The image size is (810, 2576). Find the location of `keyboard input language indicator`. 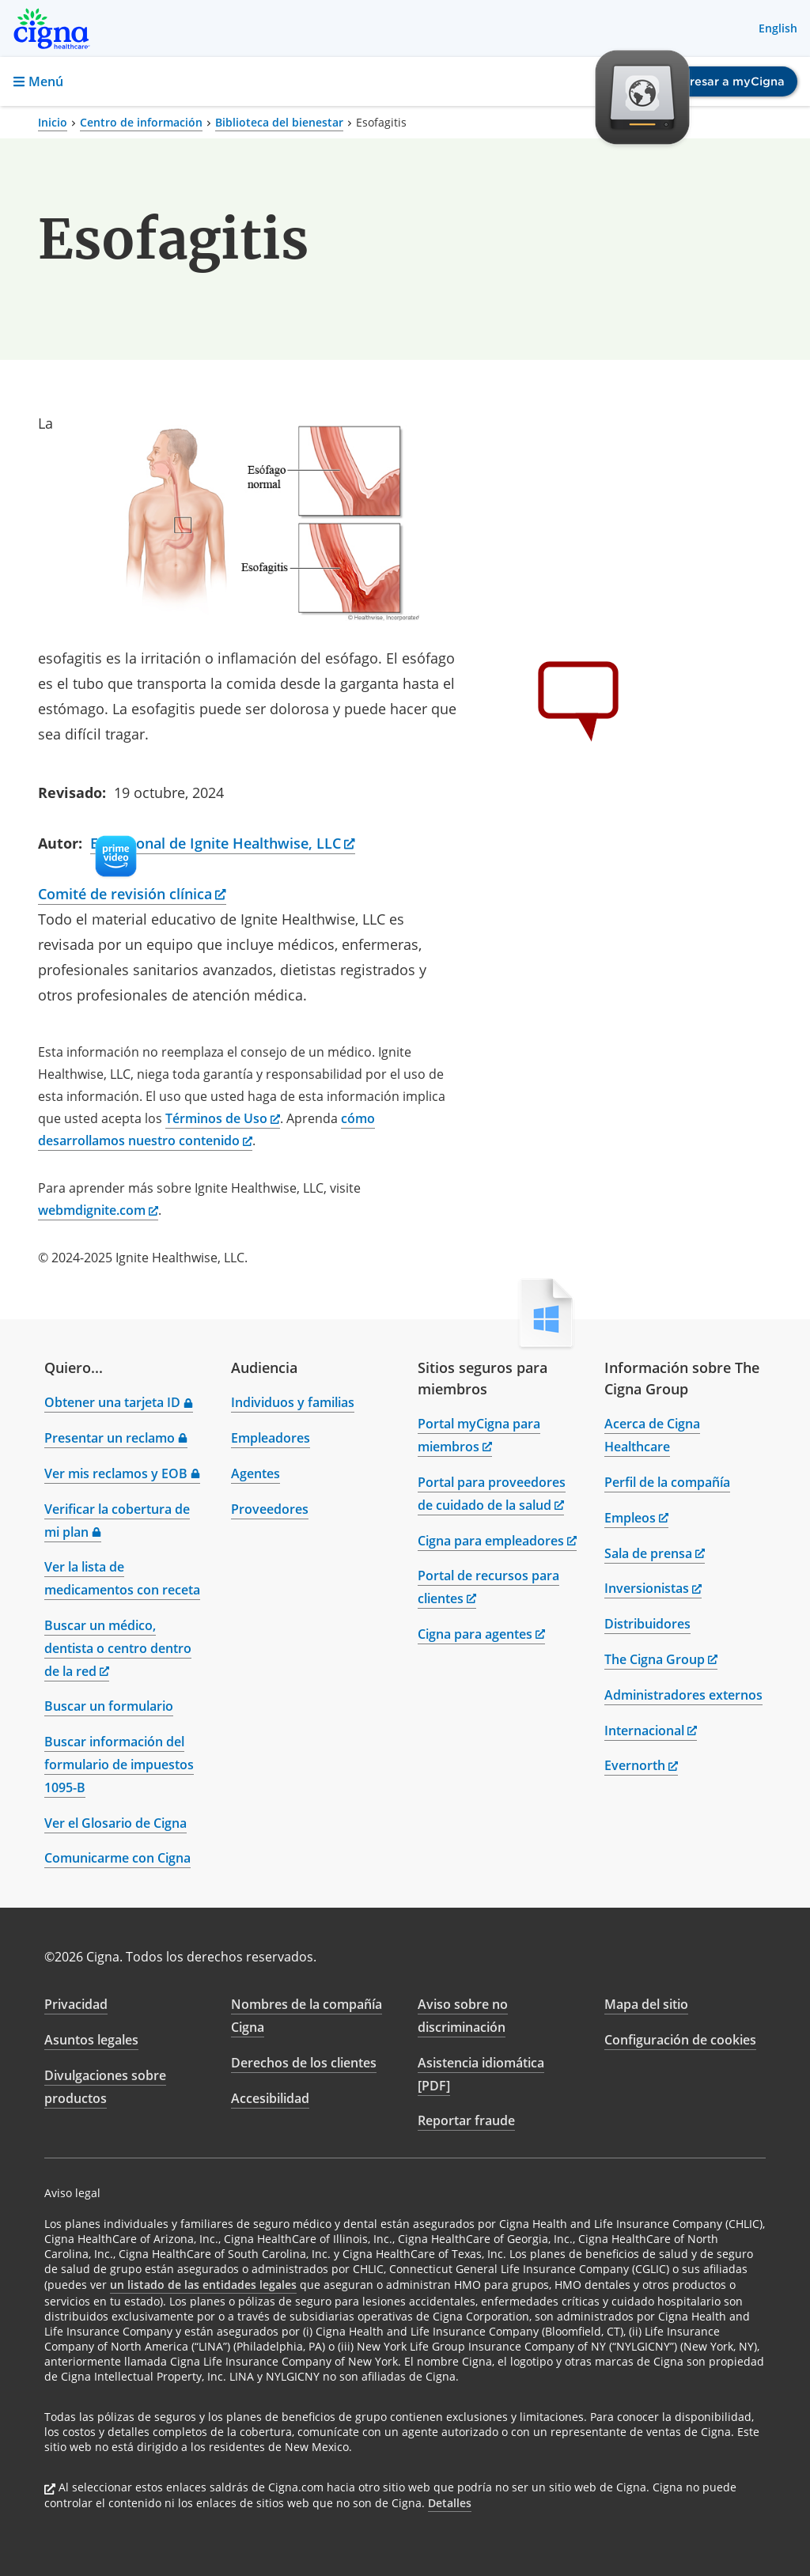

keyboard input language indicator is located at coordinates (578, 702).